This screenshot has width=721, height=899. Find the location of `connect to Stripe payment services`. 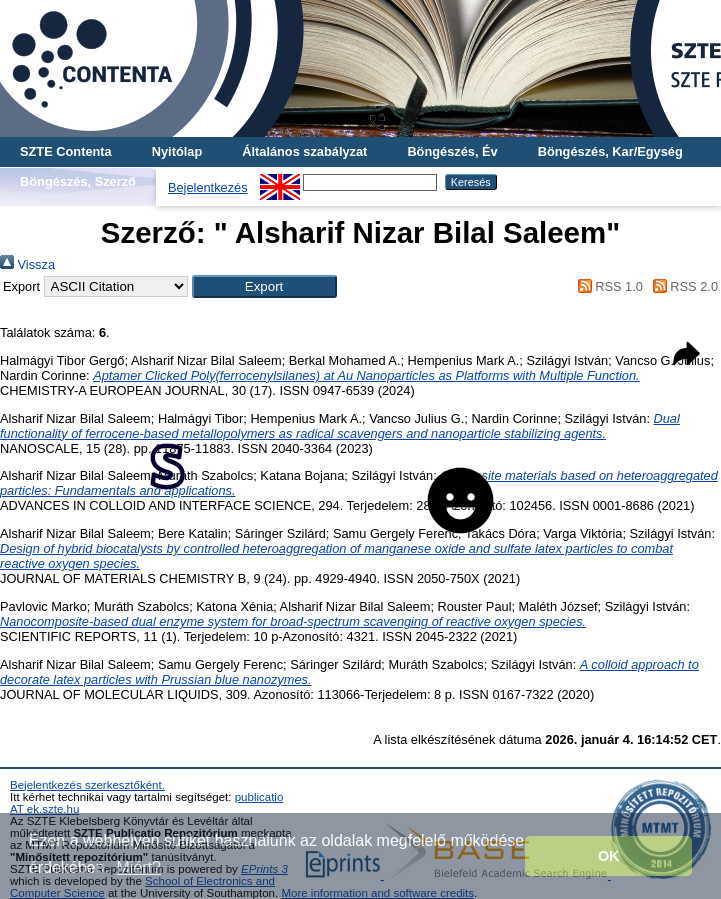

connect to Stripe payment services is located at coordinates (166, 466).